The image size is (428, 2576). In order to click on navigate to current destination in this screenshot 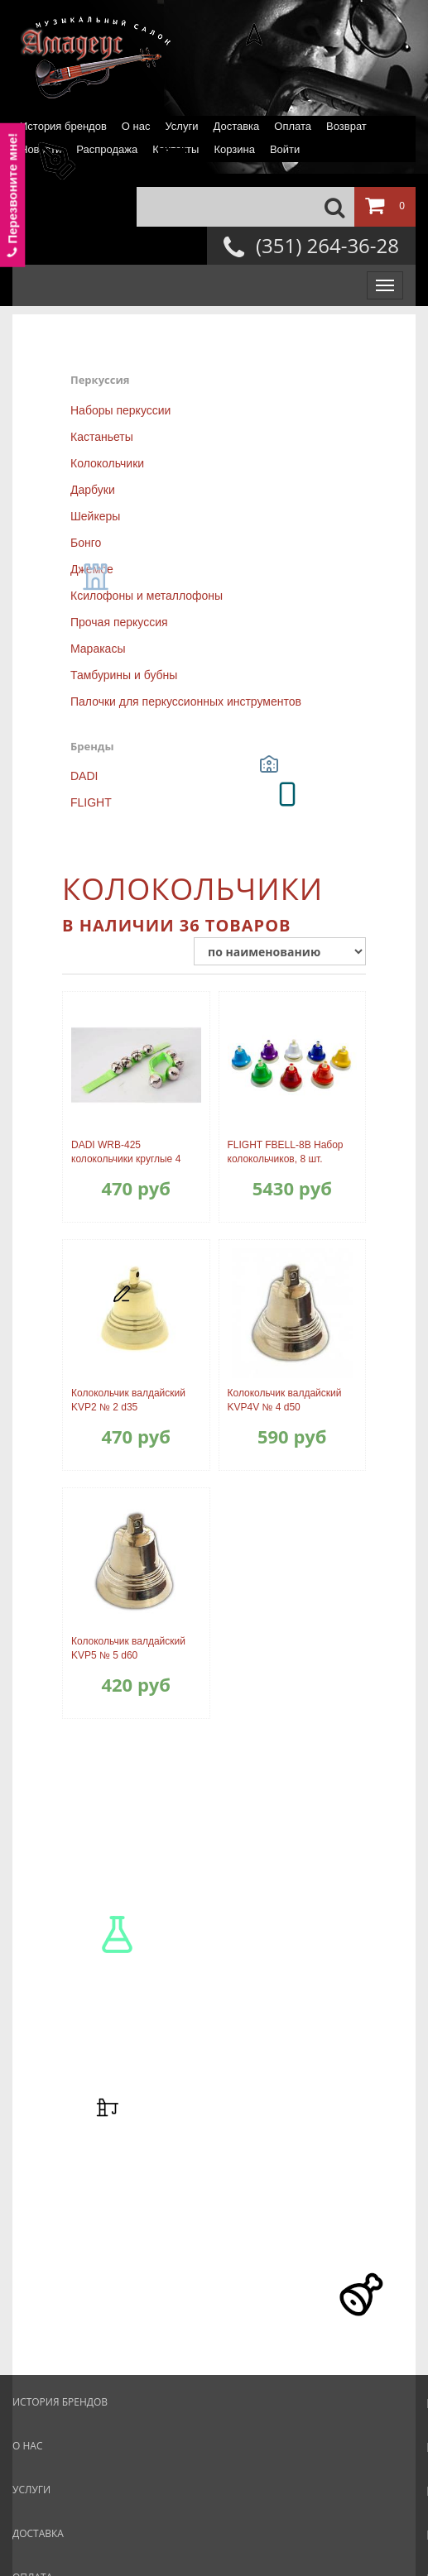, I will do `click(254, 35)`.